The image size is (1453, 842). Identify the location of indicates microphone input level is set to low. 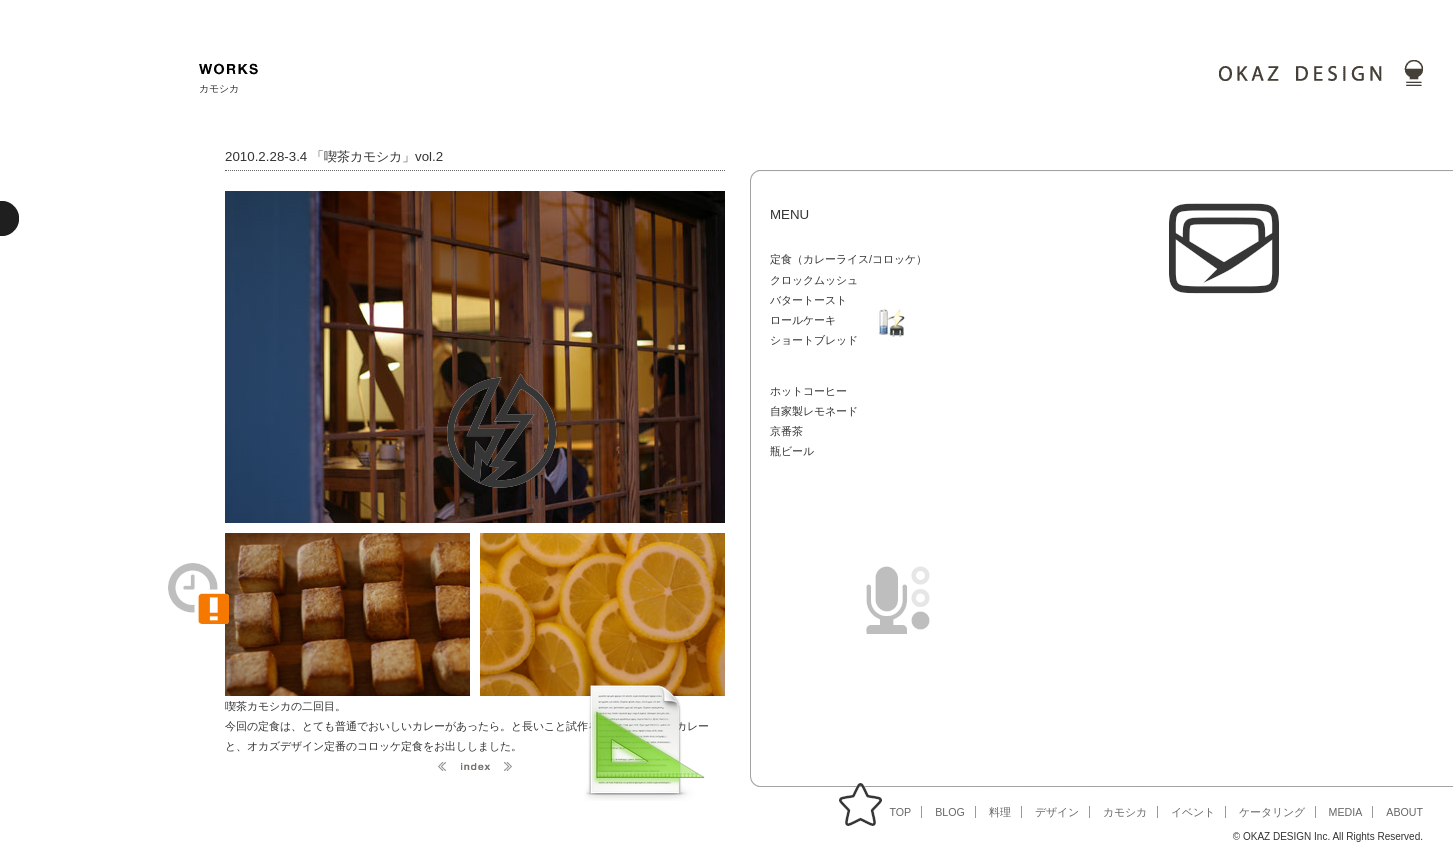
(898, 598).